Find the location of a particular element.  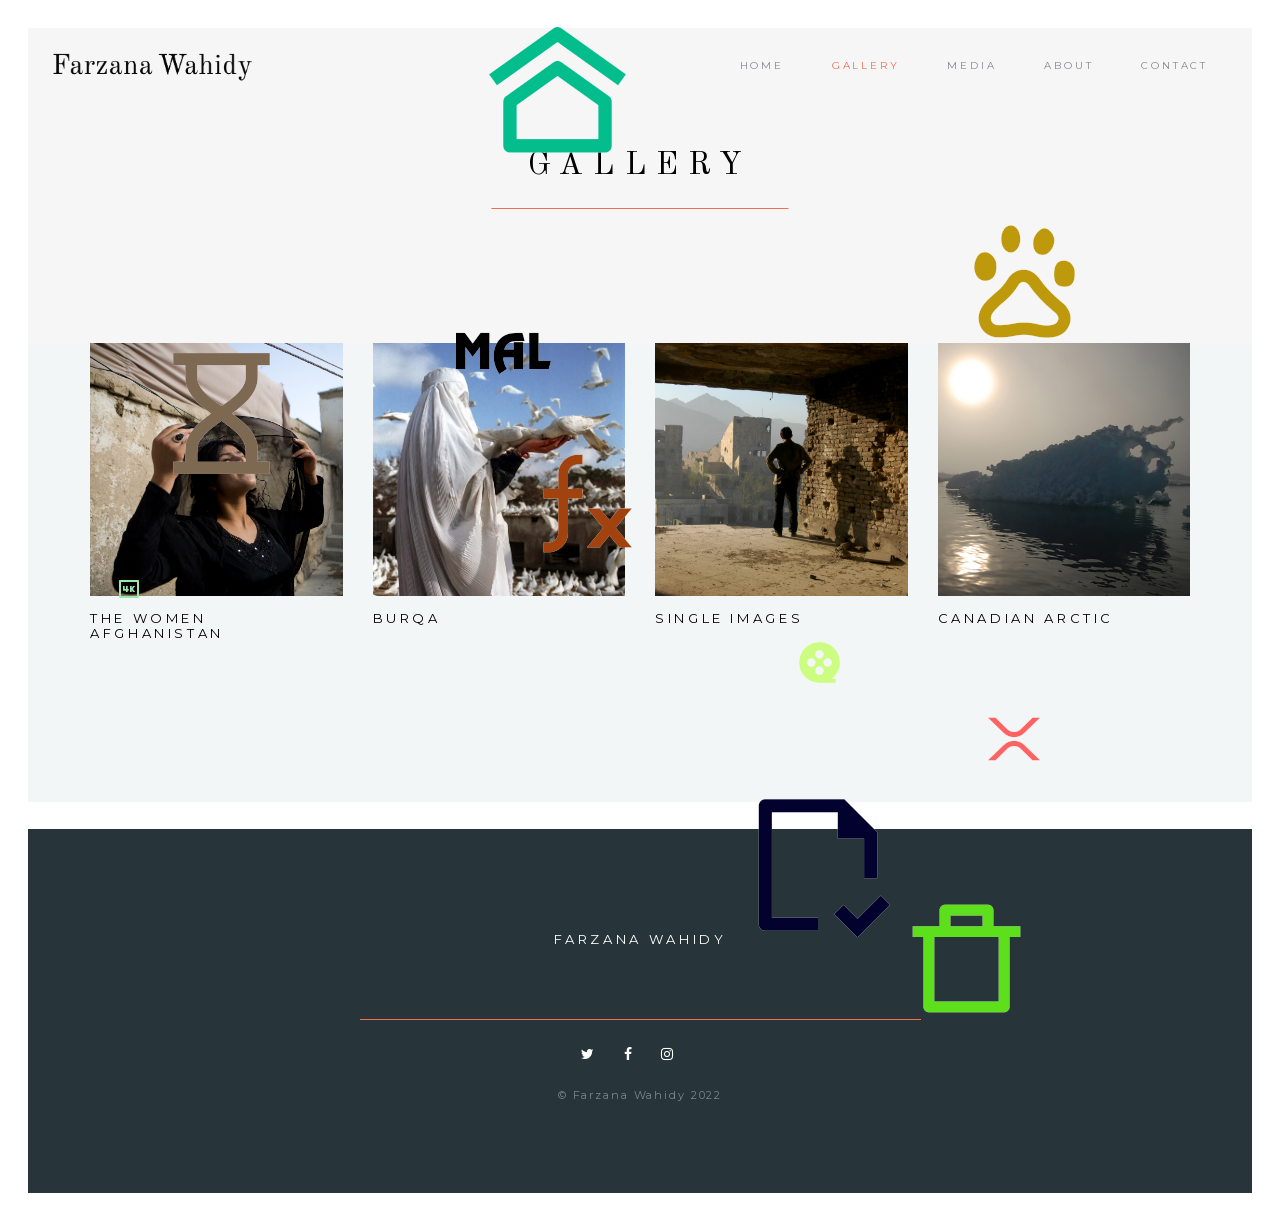

indicates 4k video resolution is available is located at coordinates (129, 589).